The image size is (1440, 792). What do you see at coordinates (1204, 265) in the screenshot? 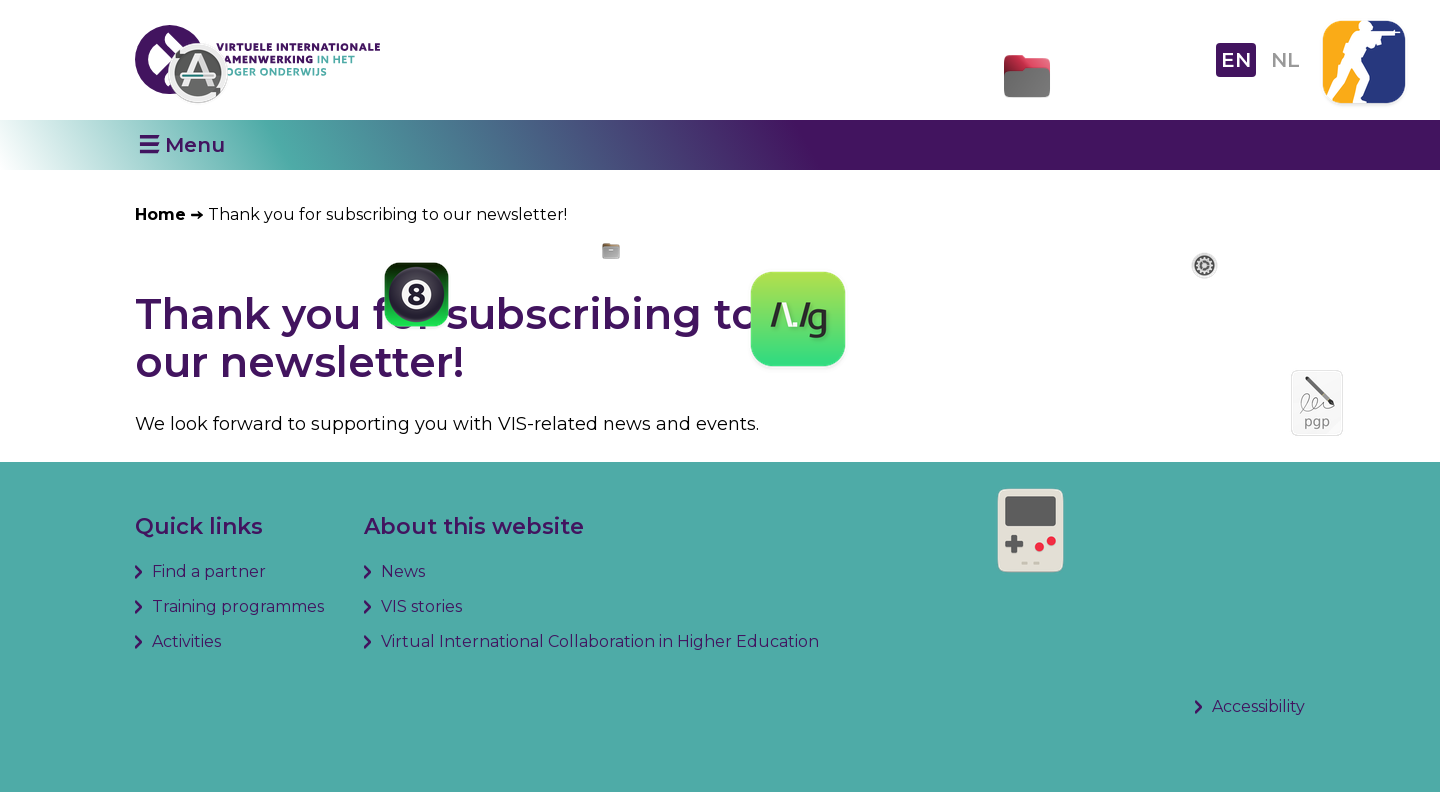
I see `view file properties and settings` at bounding box center [1204, 265].